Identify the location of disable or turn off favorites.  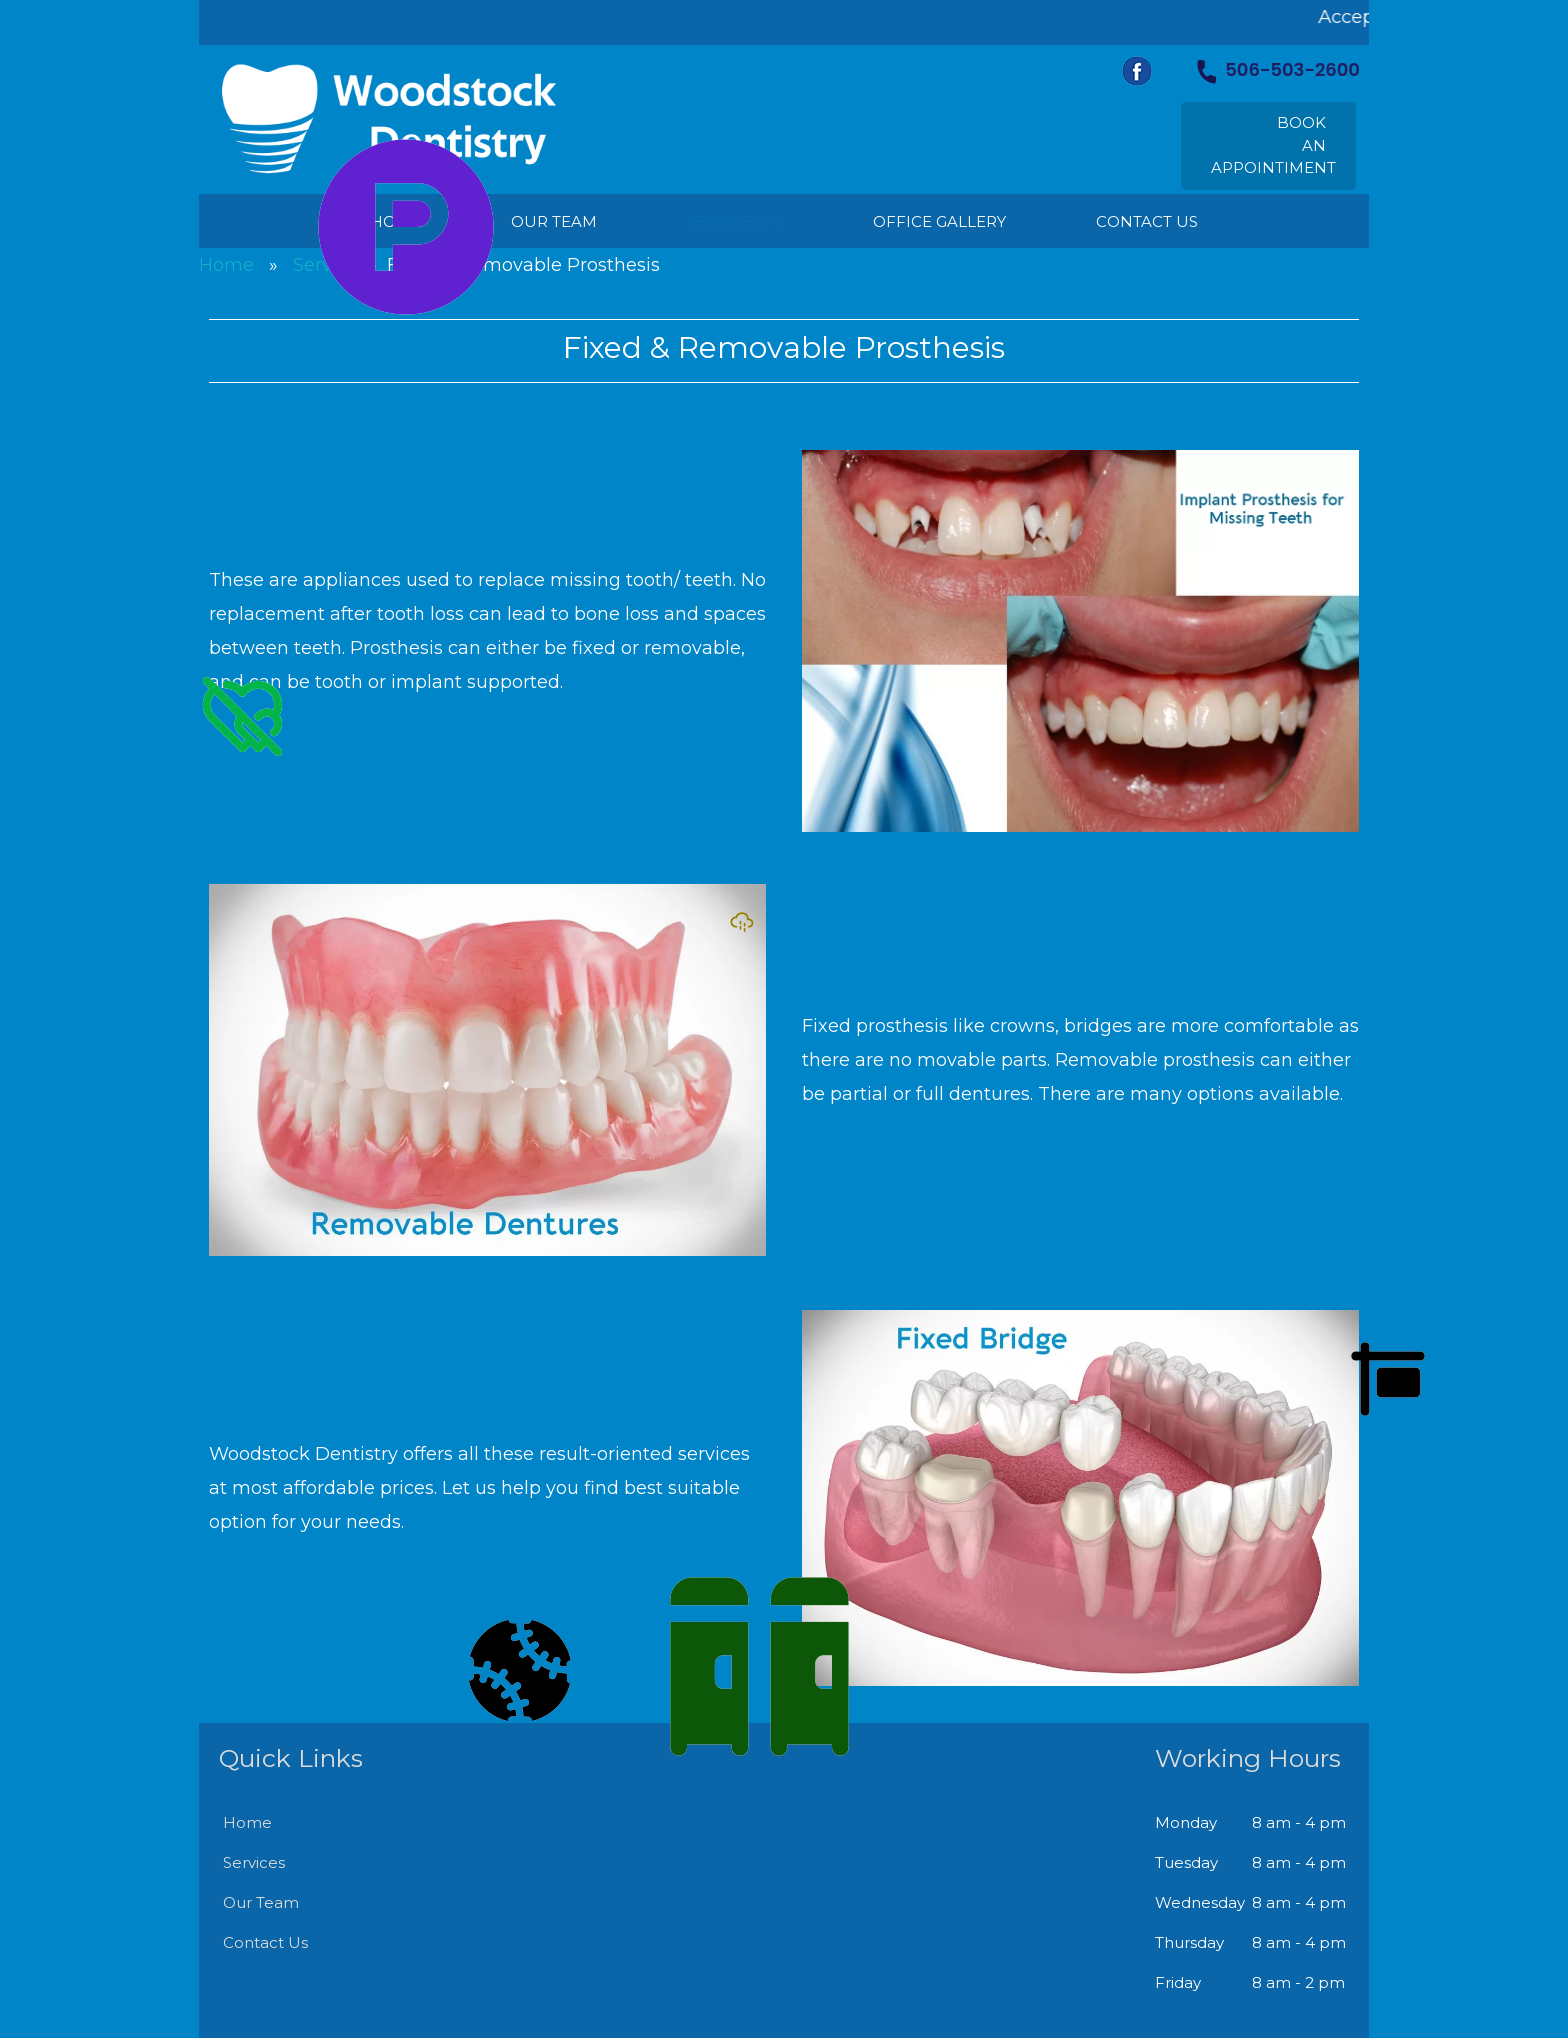
(242, 716).